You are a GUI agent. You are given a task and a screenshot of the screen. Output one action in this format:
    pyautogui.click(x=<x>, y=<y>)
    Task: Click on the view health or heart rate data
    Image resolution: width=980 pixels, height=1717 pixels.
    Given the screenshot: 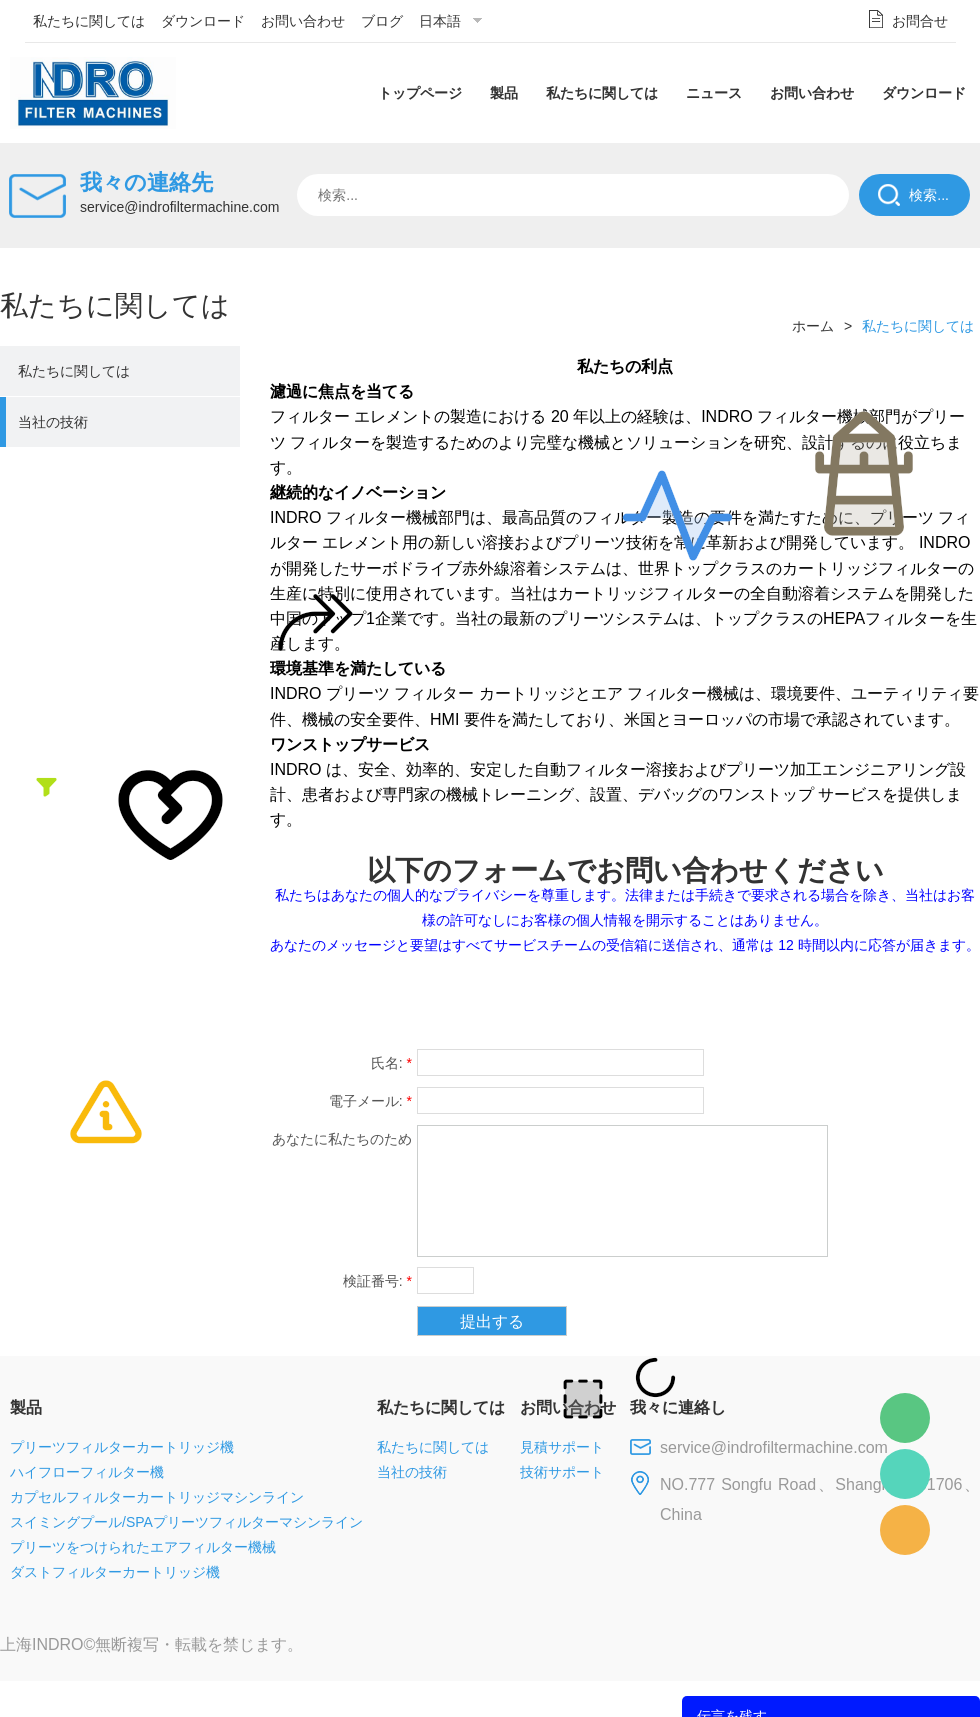 What is the action you would take?
    pyautogui.click(x=677, y=517)
    